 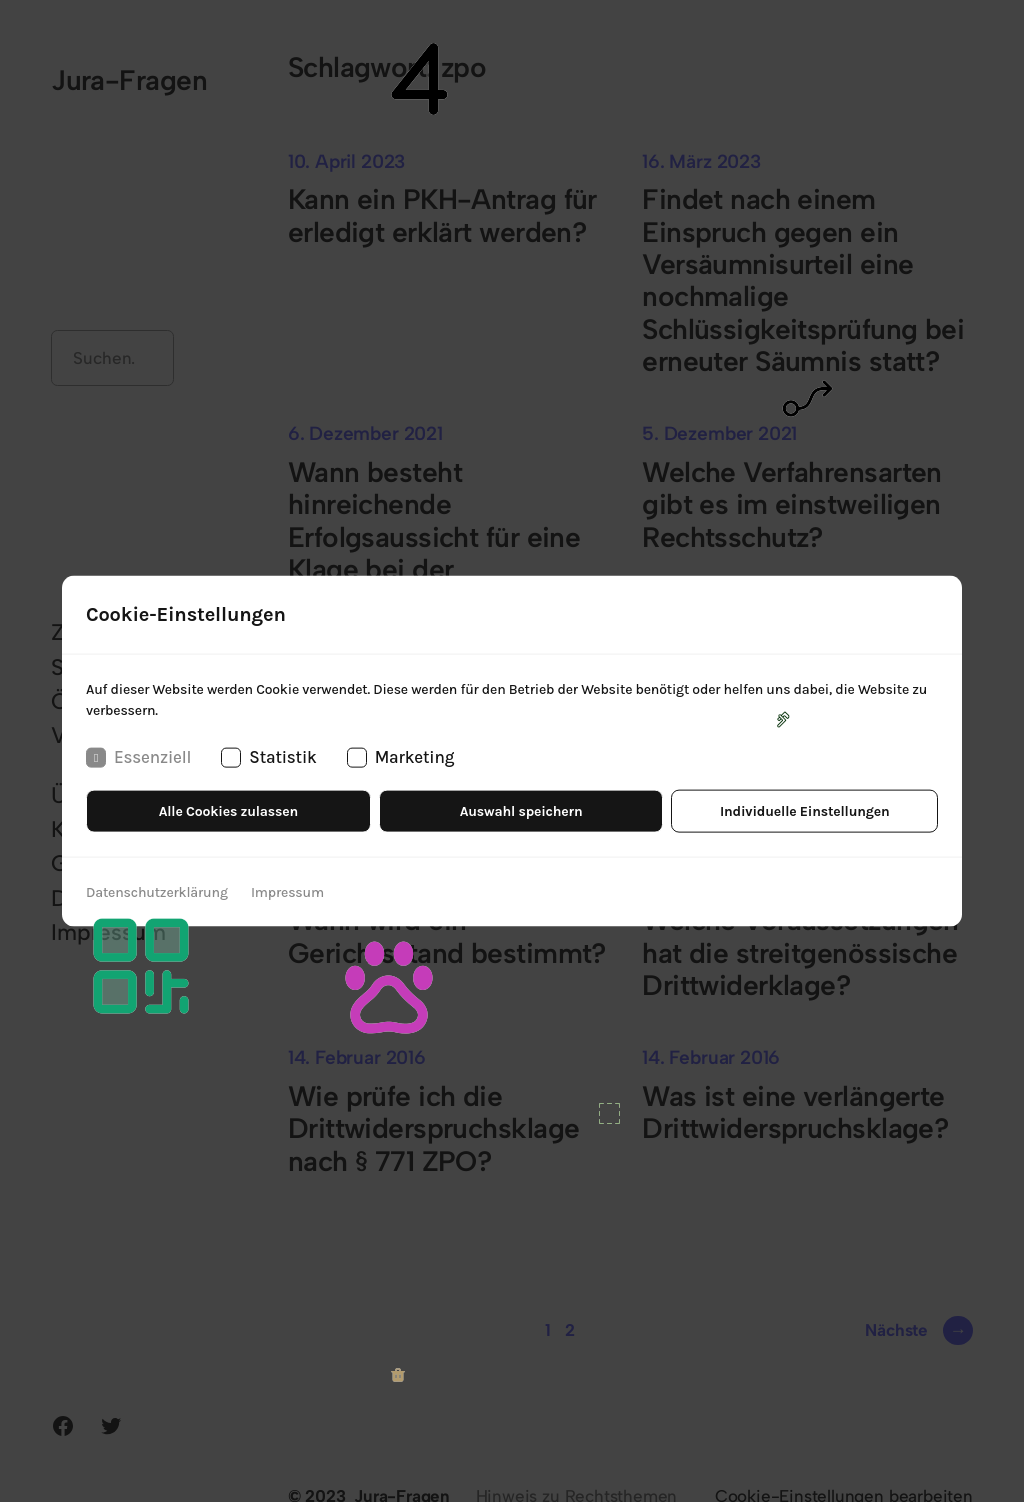 I want to click on indicates step four in a multi-step process, so click(x=421, y=79).